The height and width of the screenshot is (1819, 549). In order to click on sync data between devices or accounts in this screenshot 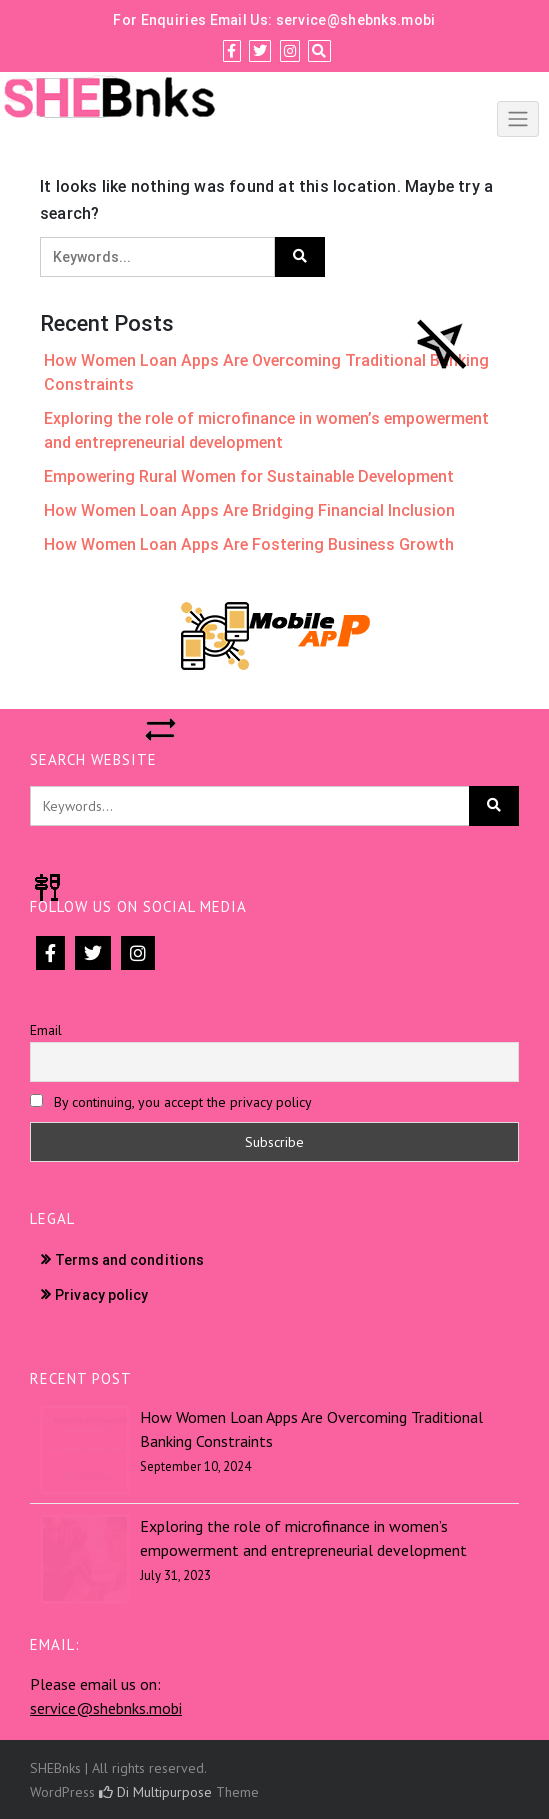, I will do `click(160, 729)`.